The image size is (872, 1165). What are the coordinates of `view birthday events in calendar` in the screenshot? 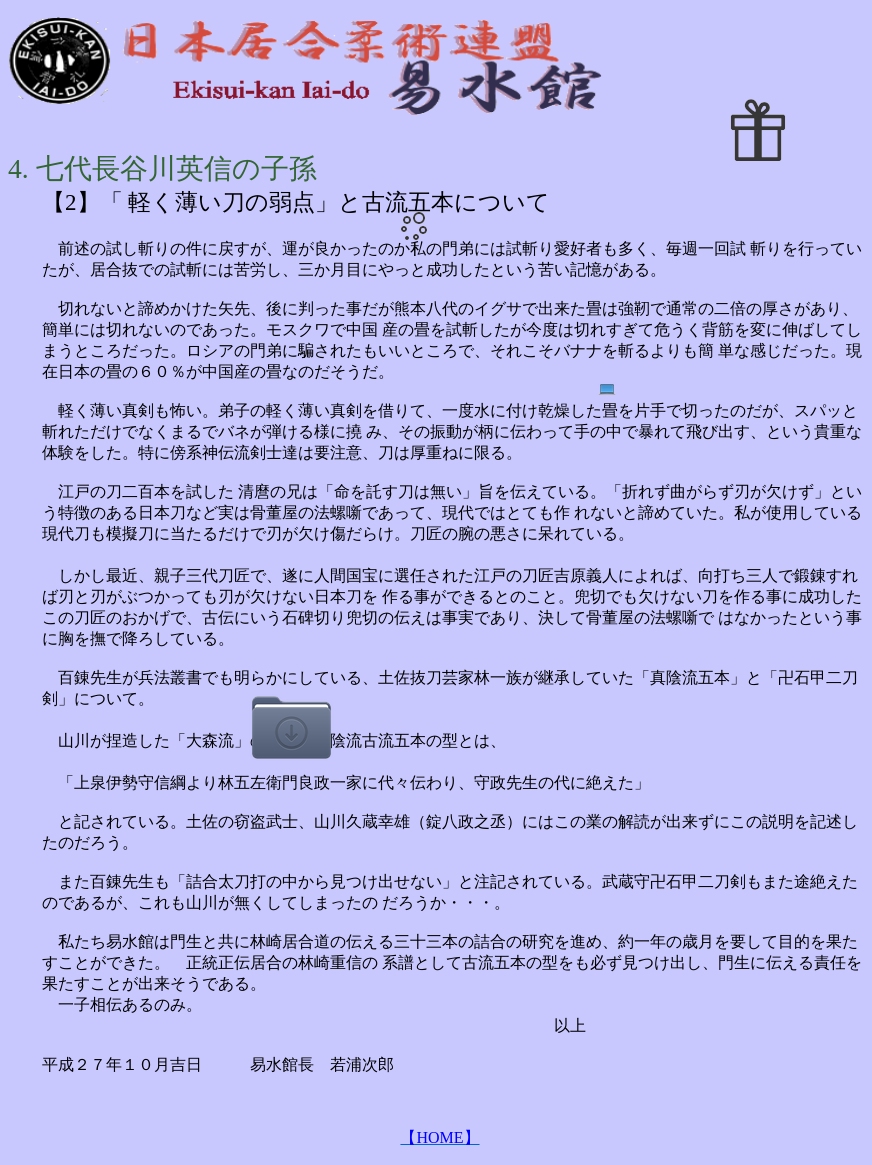 It's located at (758, 130).